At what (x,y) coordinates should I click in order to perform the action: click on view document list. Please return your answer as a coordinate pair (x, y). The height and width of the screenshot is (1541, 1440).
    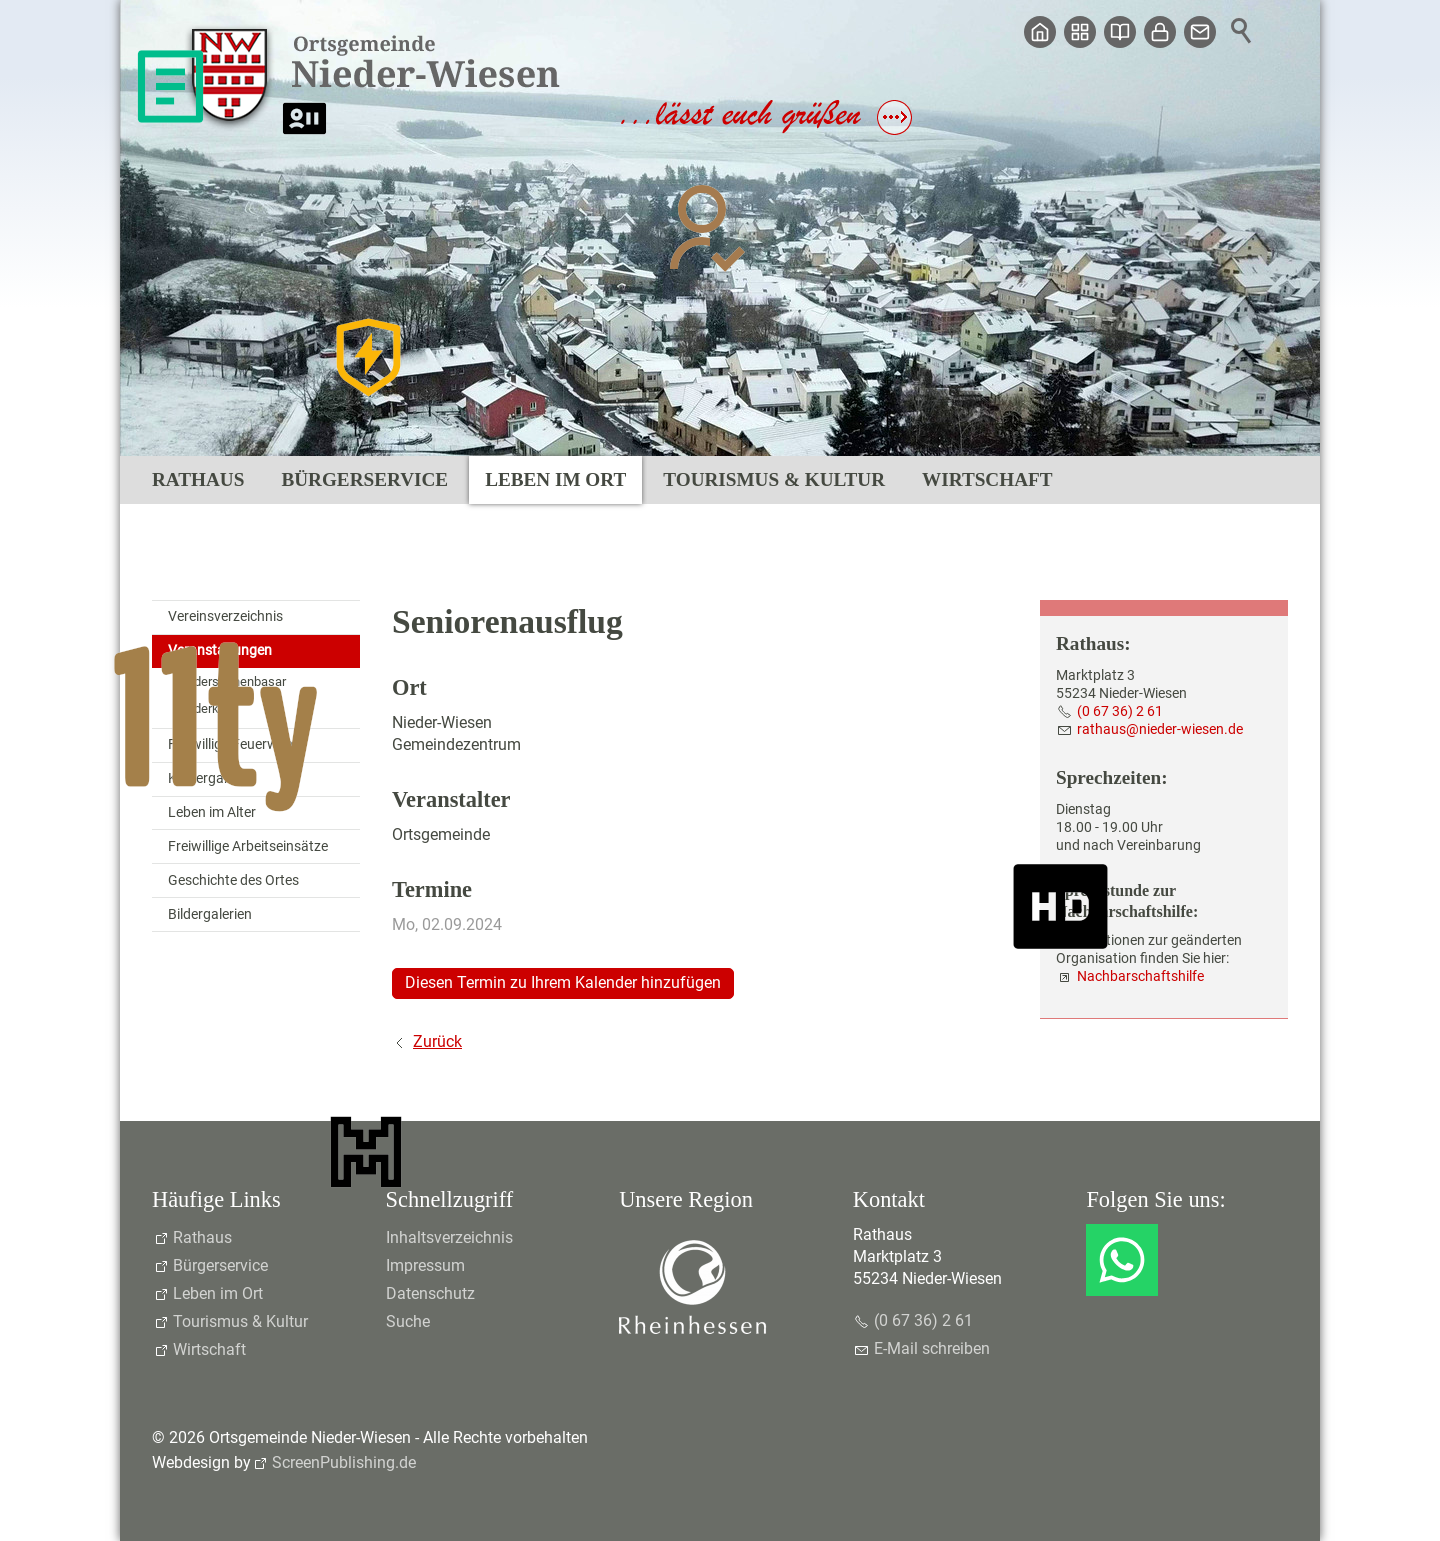
    Looking at the image, I should click on (170, 86).